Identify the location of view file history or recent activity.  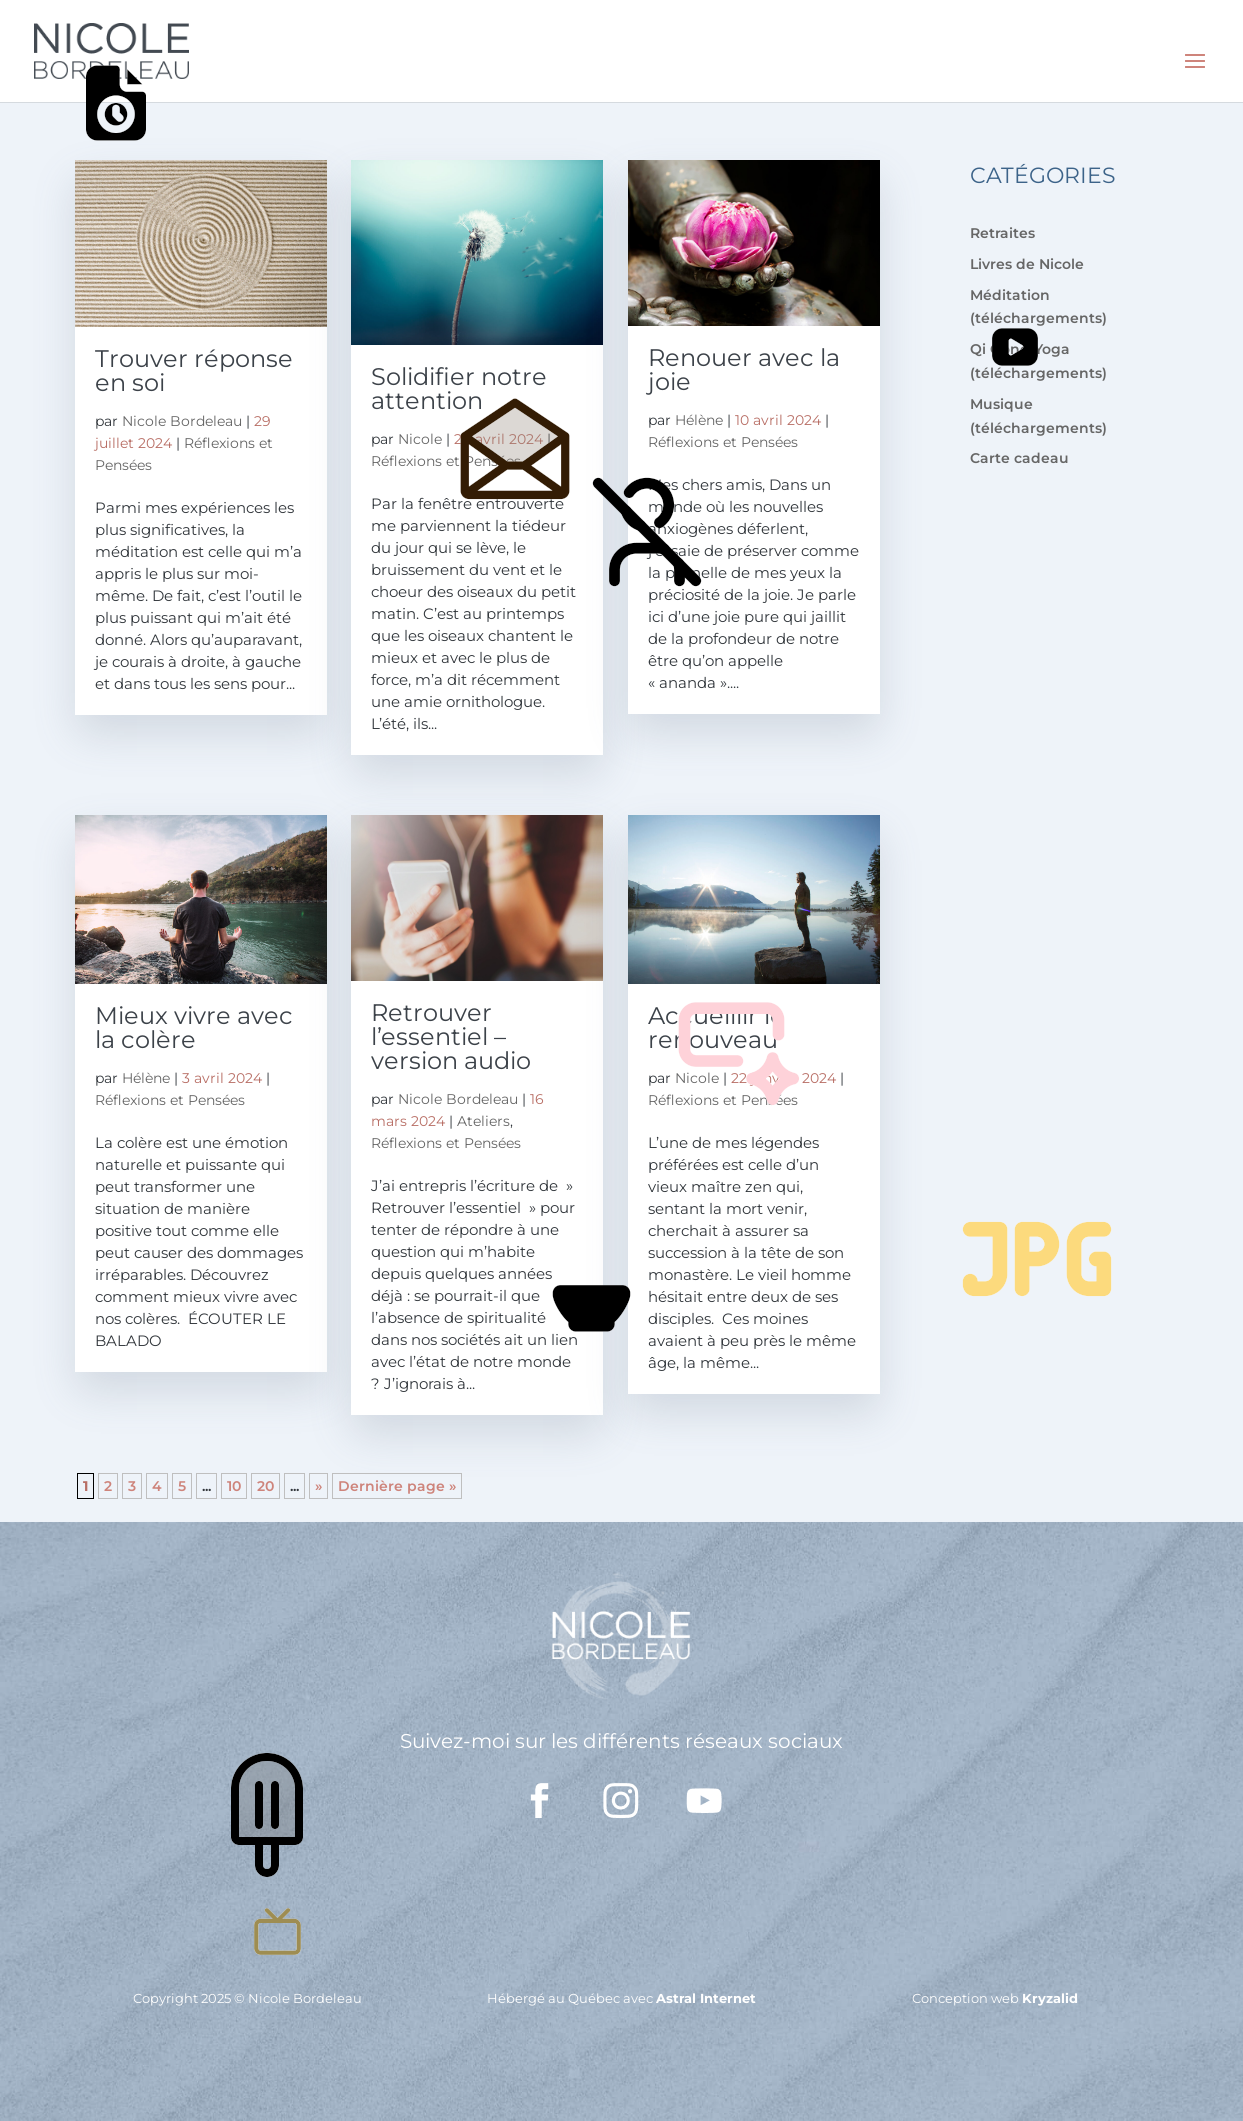
(116, 103).